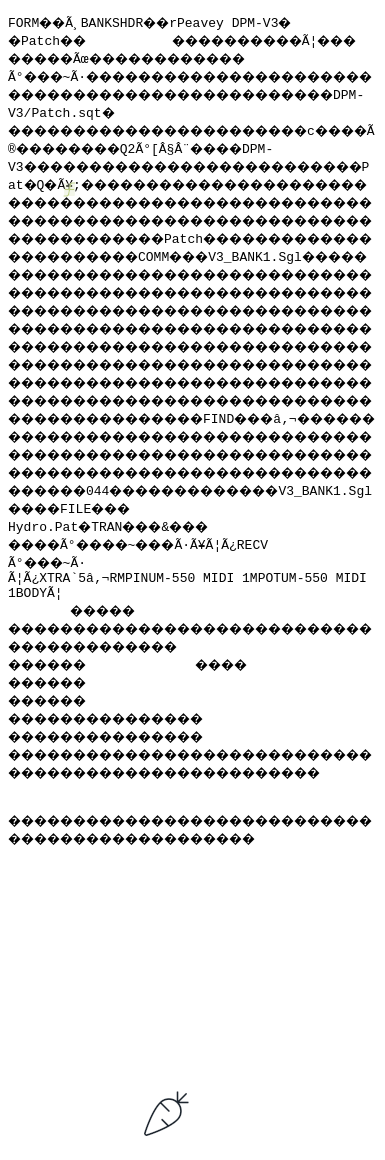 This screenshot has height=1160, width=385. What do you see at coordinates (165, 1114) in the screenshot?
I see `browse vegetable or produce category` at bounding box center [165, 1114].